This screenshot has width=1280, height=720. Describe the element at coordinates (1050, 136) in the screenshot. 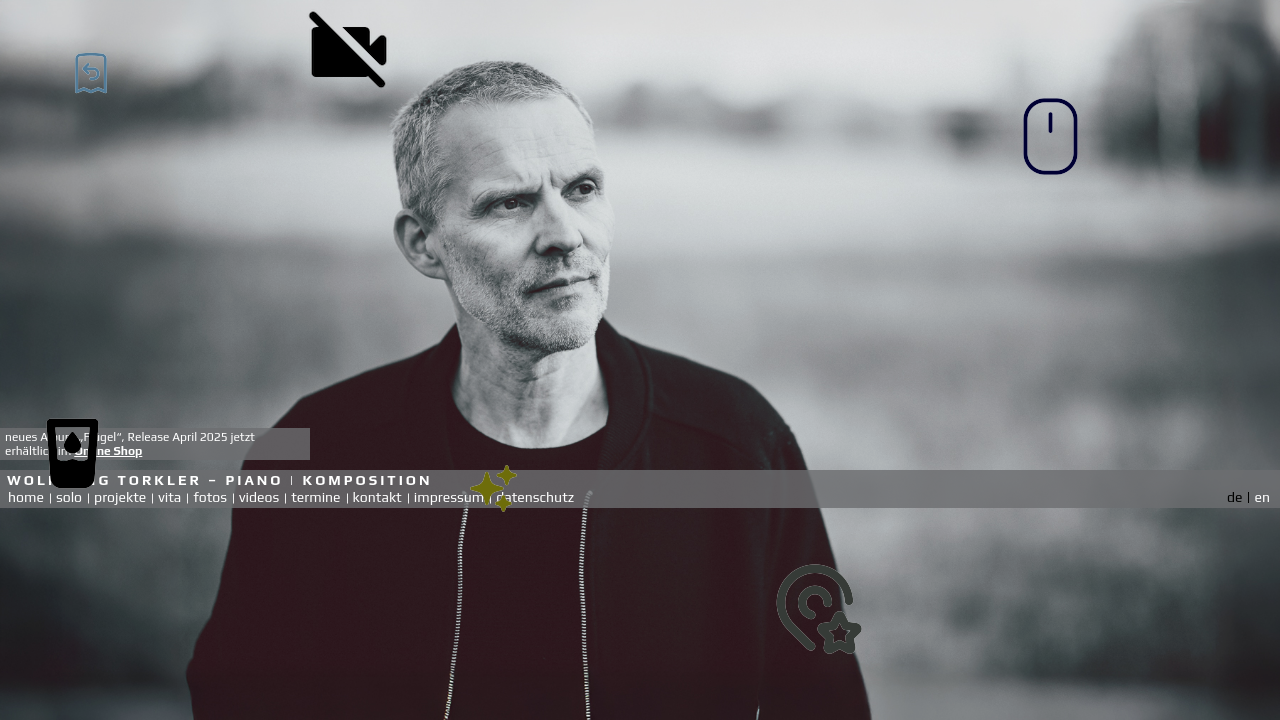

I see `mouse input device indicator` at that location.